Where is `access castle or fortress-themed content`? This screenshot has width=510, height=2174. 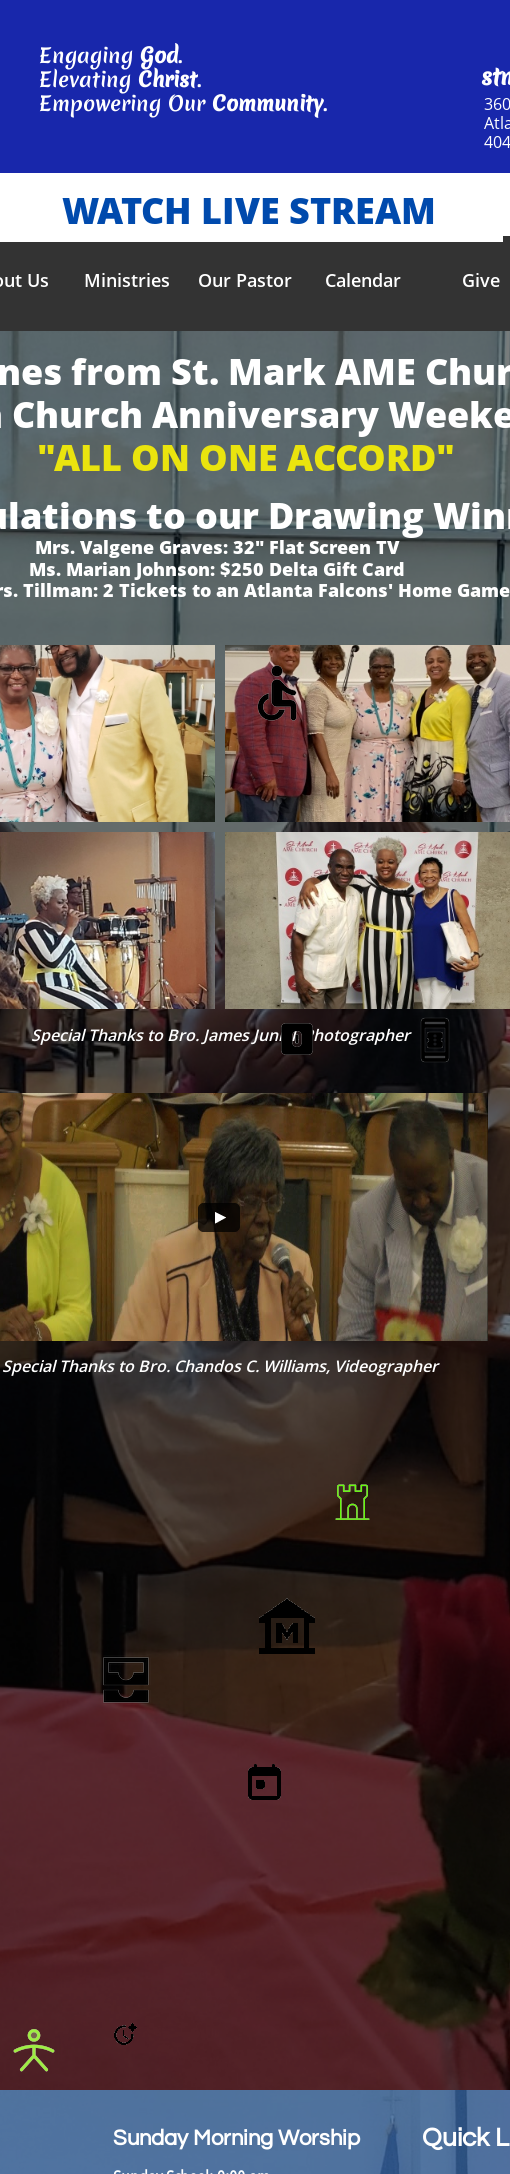
access castle or fortress-themed content is located at coordinates (352, 1501).